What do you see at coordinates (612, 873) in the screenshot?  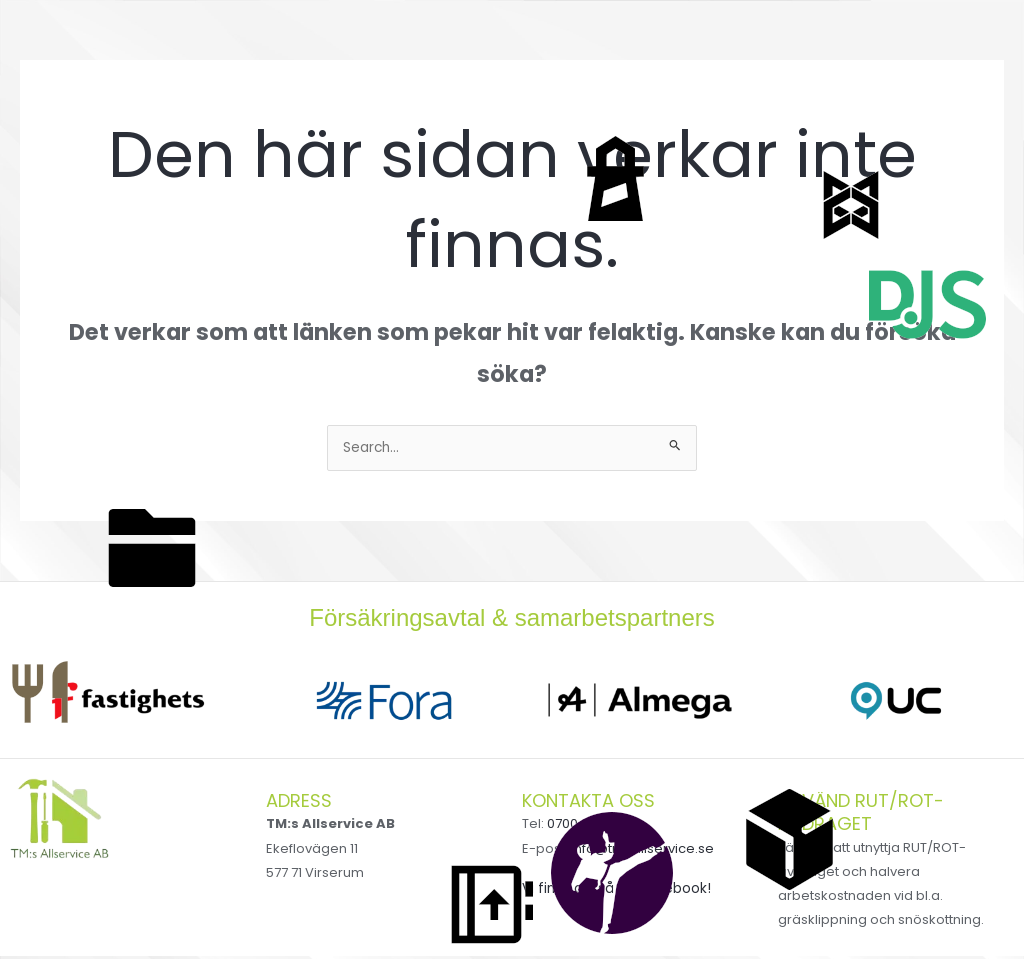 I see `sidekiq background job processing service logo` at bounding box center [612, 873].